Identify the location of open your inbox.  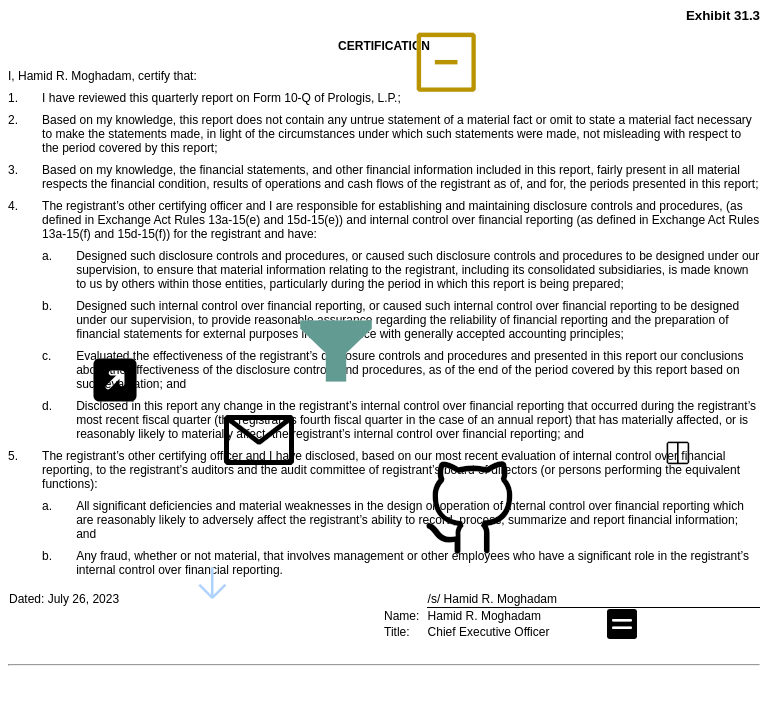
(259, 440).